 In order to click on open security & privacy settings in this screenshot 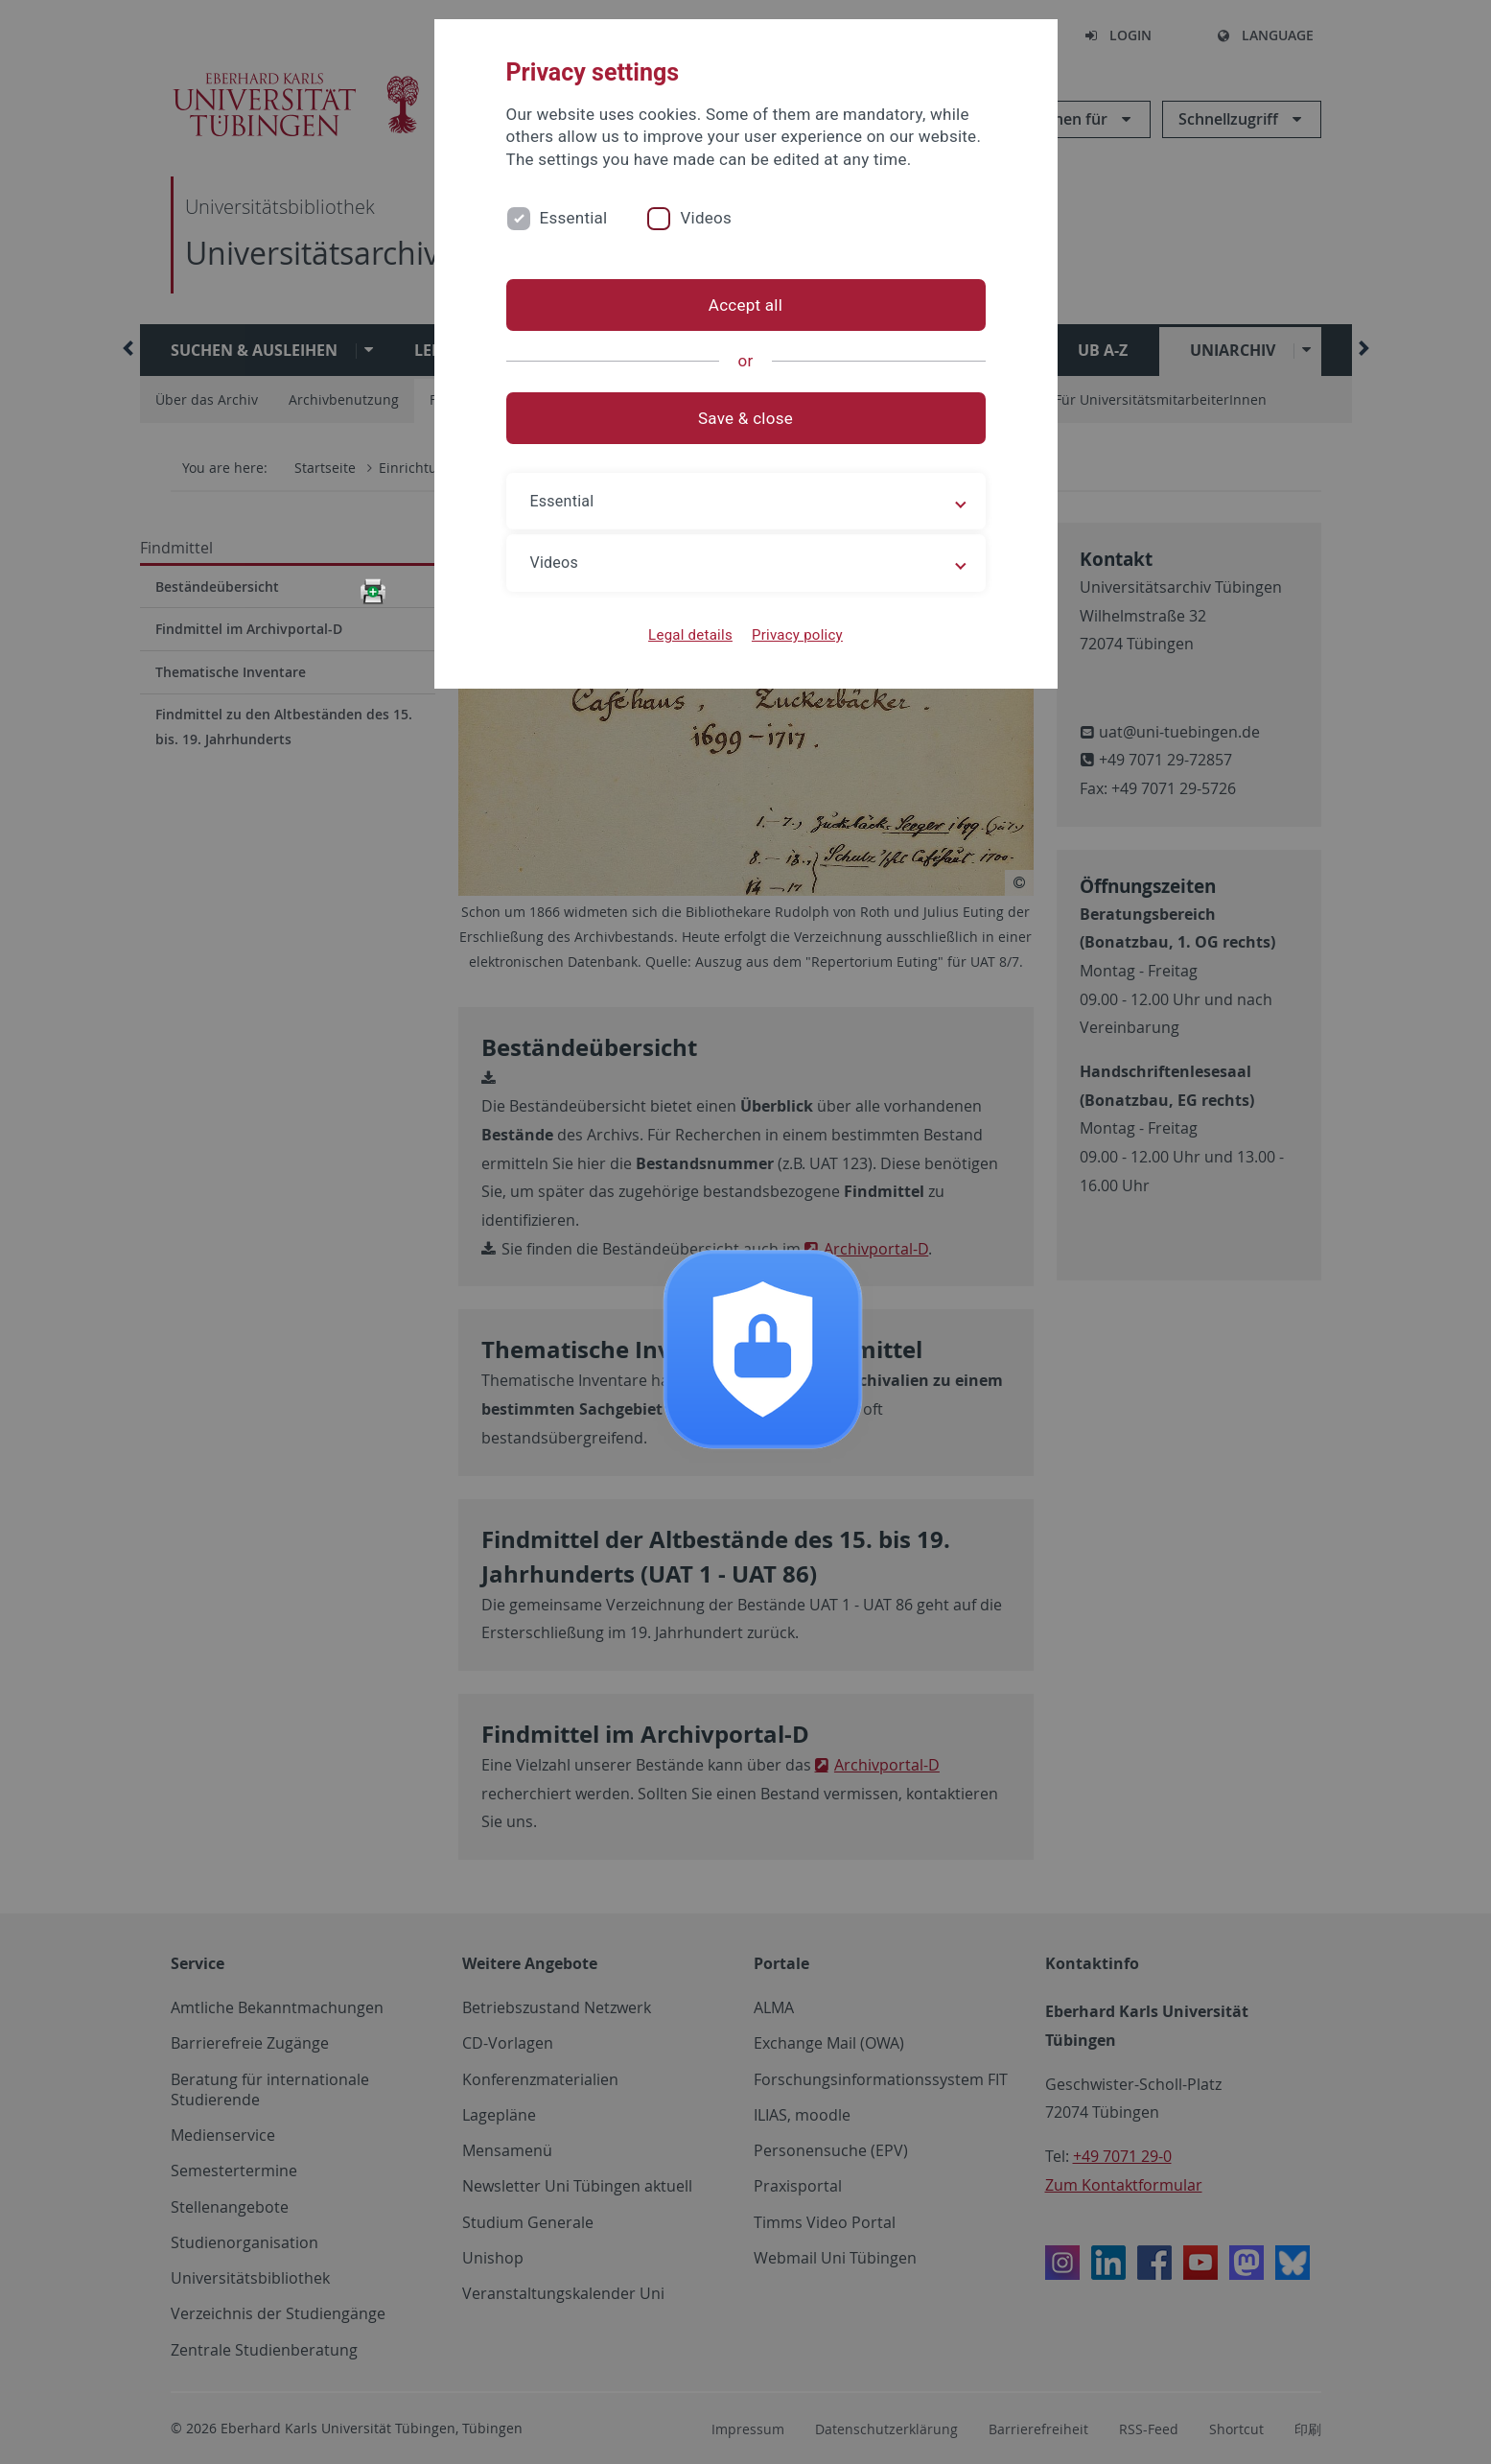, I will do `click(762, 1352)`.